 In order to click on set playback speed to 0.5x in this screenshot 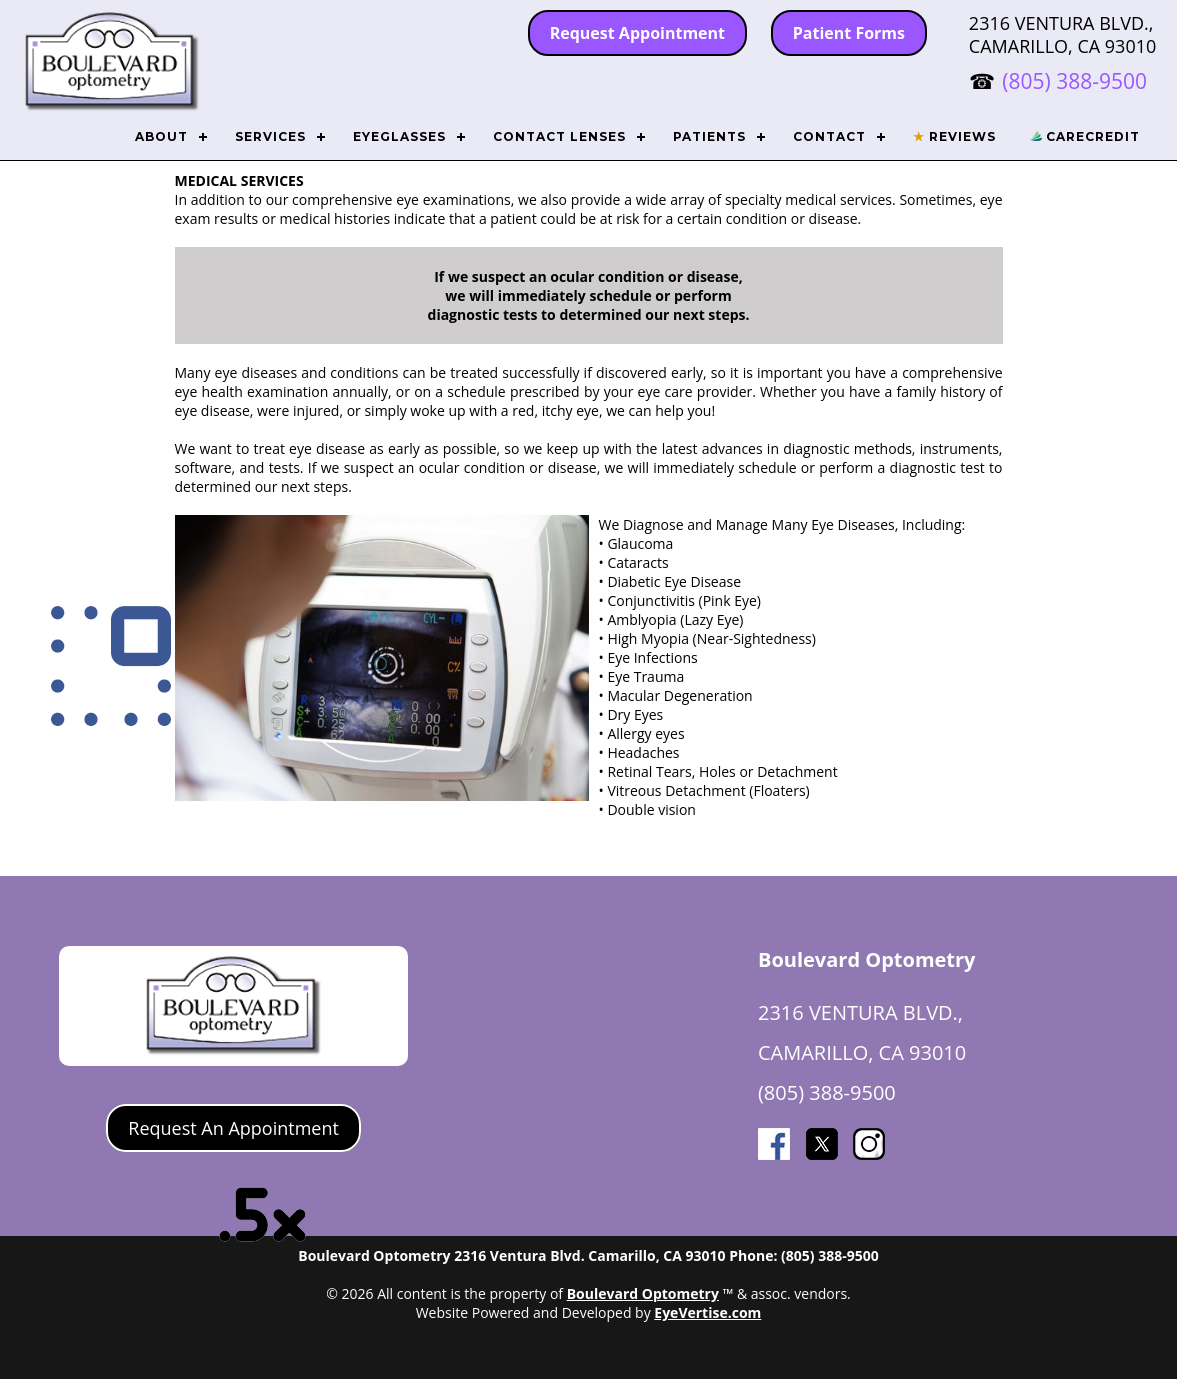, I will do `click(262, 1214)`.